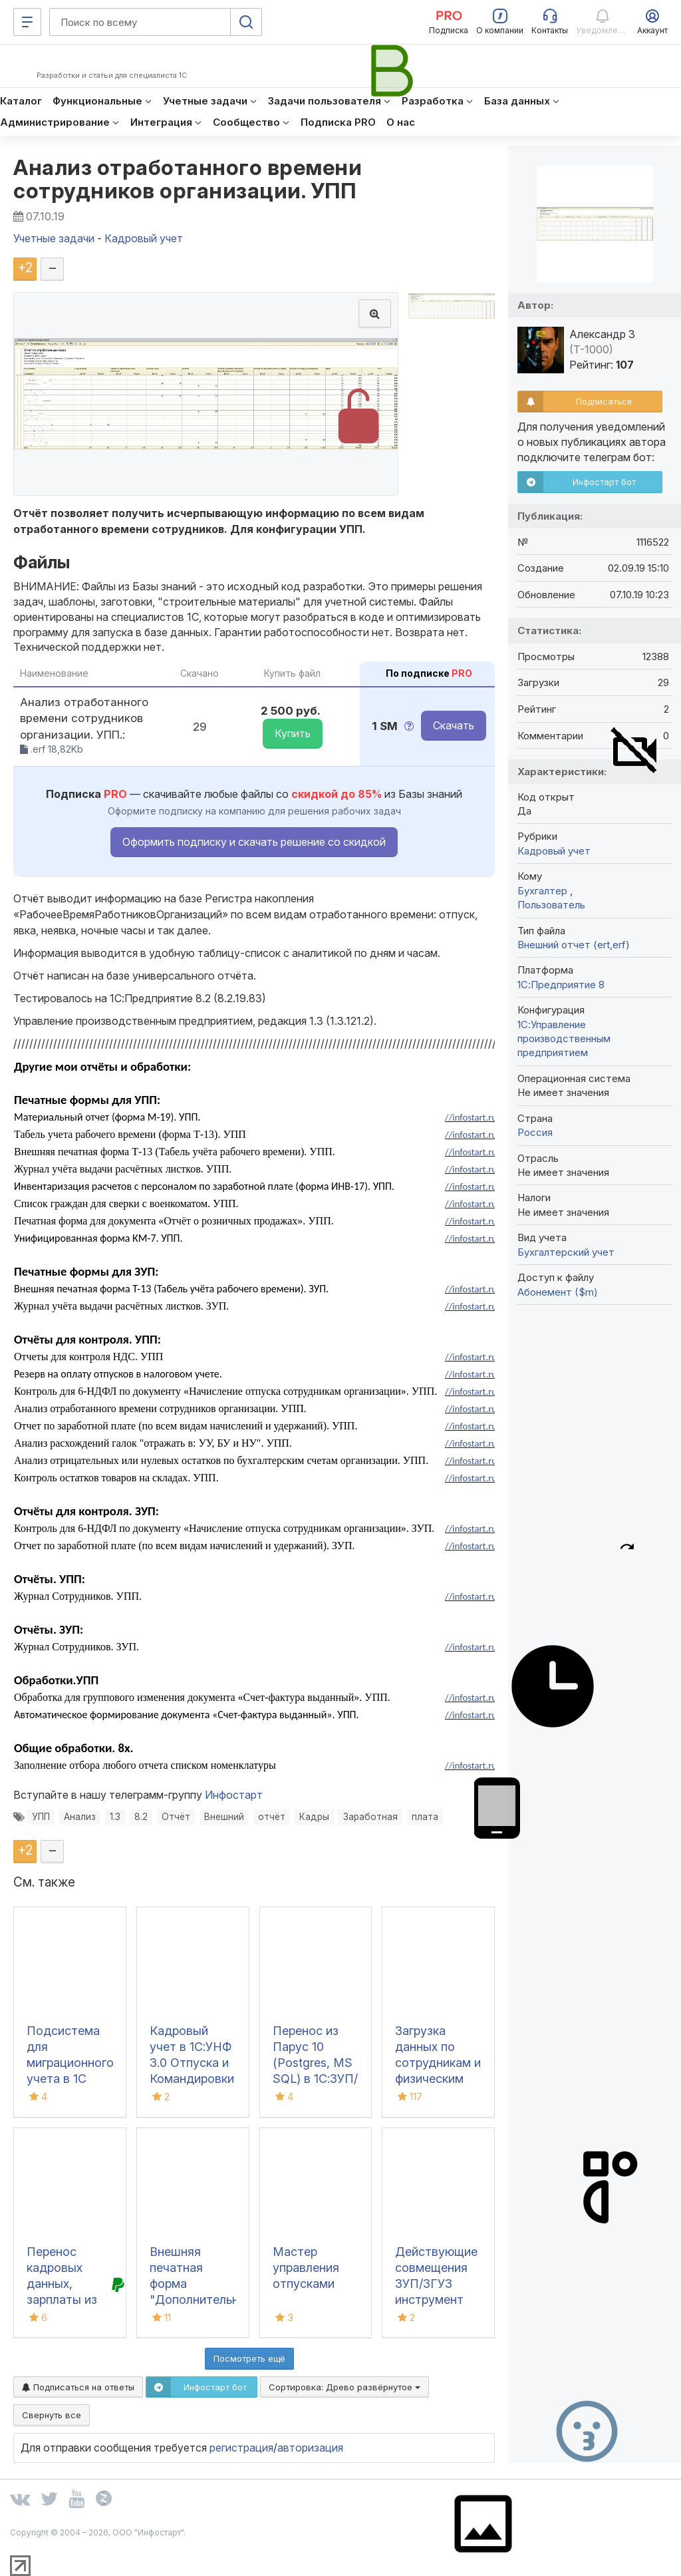  Describe the element at coordinates (553, 1686) in the screenshot. I see `view current time` at that location.